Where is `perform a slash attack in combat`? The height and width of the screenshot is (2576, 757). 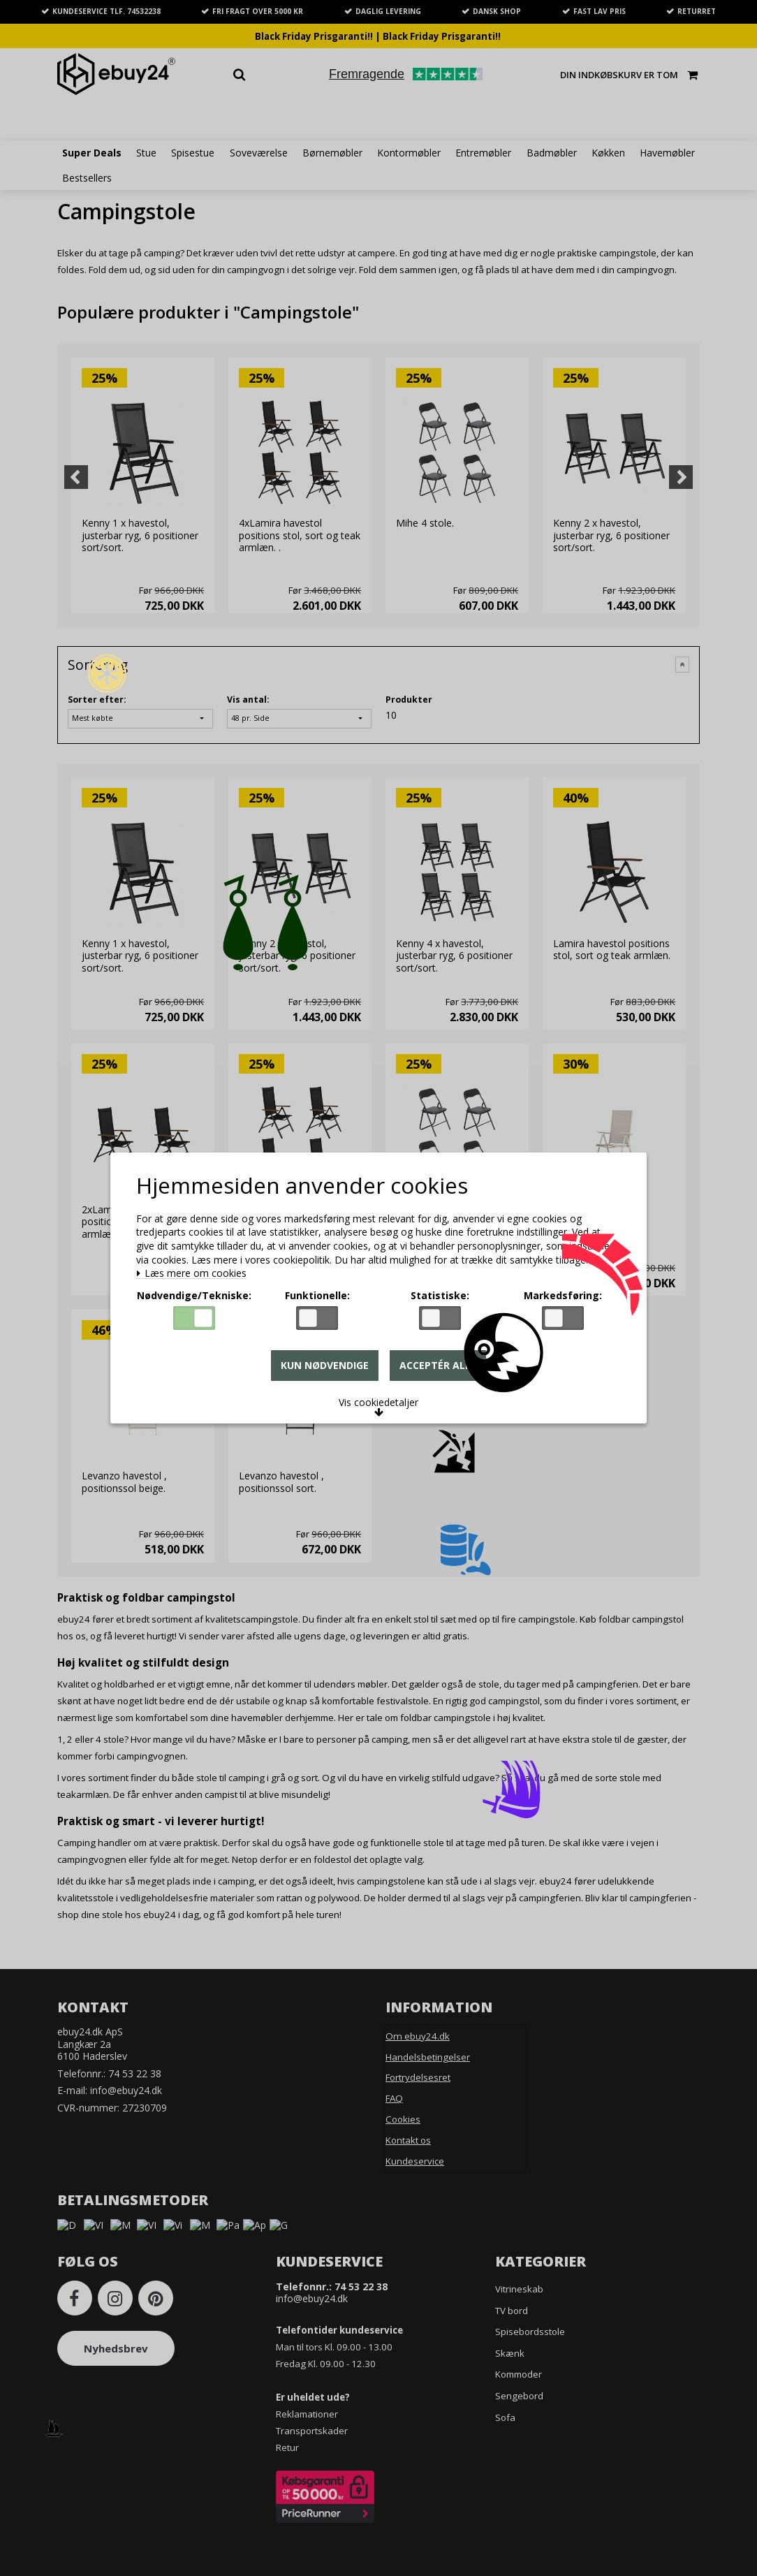
perform a slash attack in combat is located at coordinates (511, 1789).